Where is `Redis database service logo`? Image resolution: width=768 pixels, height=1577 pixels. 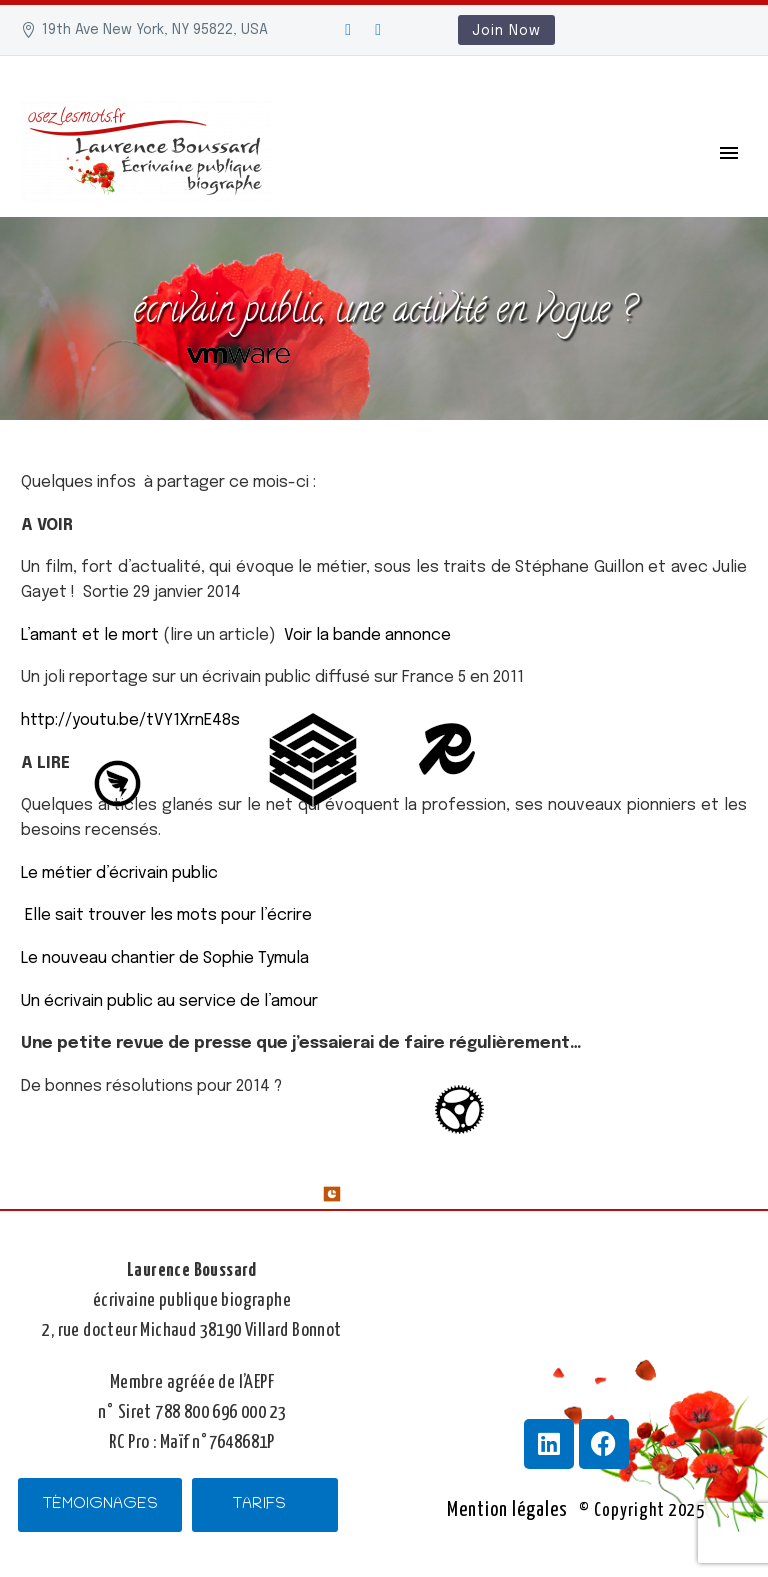
Redis database service logo is located at coordinates (447, 749).